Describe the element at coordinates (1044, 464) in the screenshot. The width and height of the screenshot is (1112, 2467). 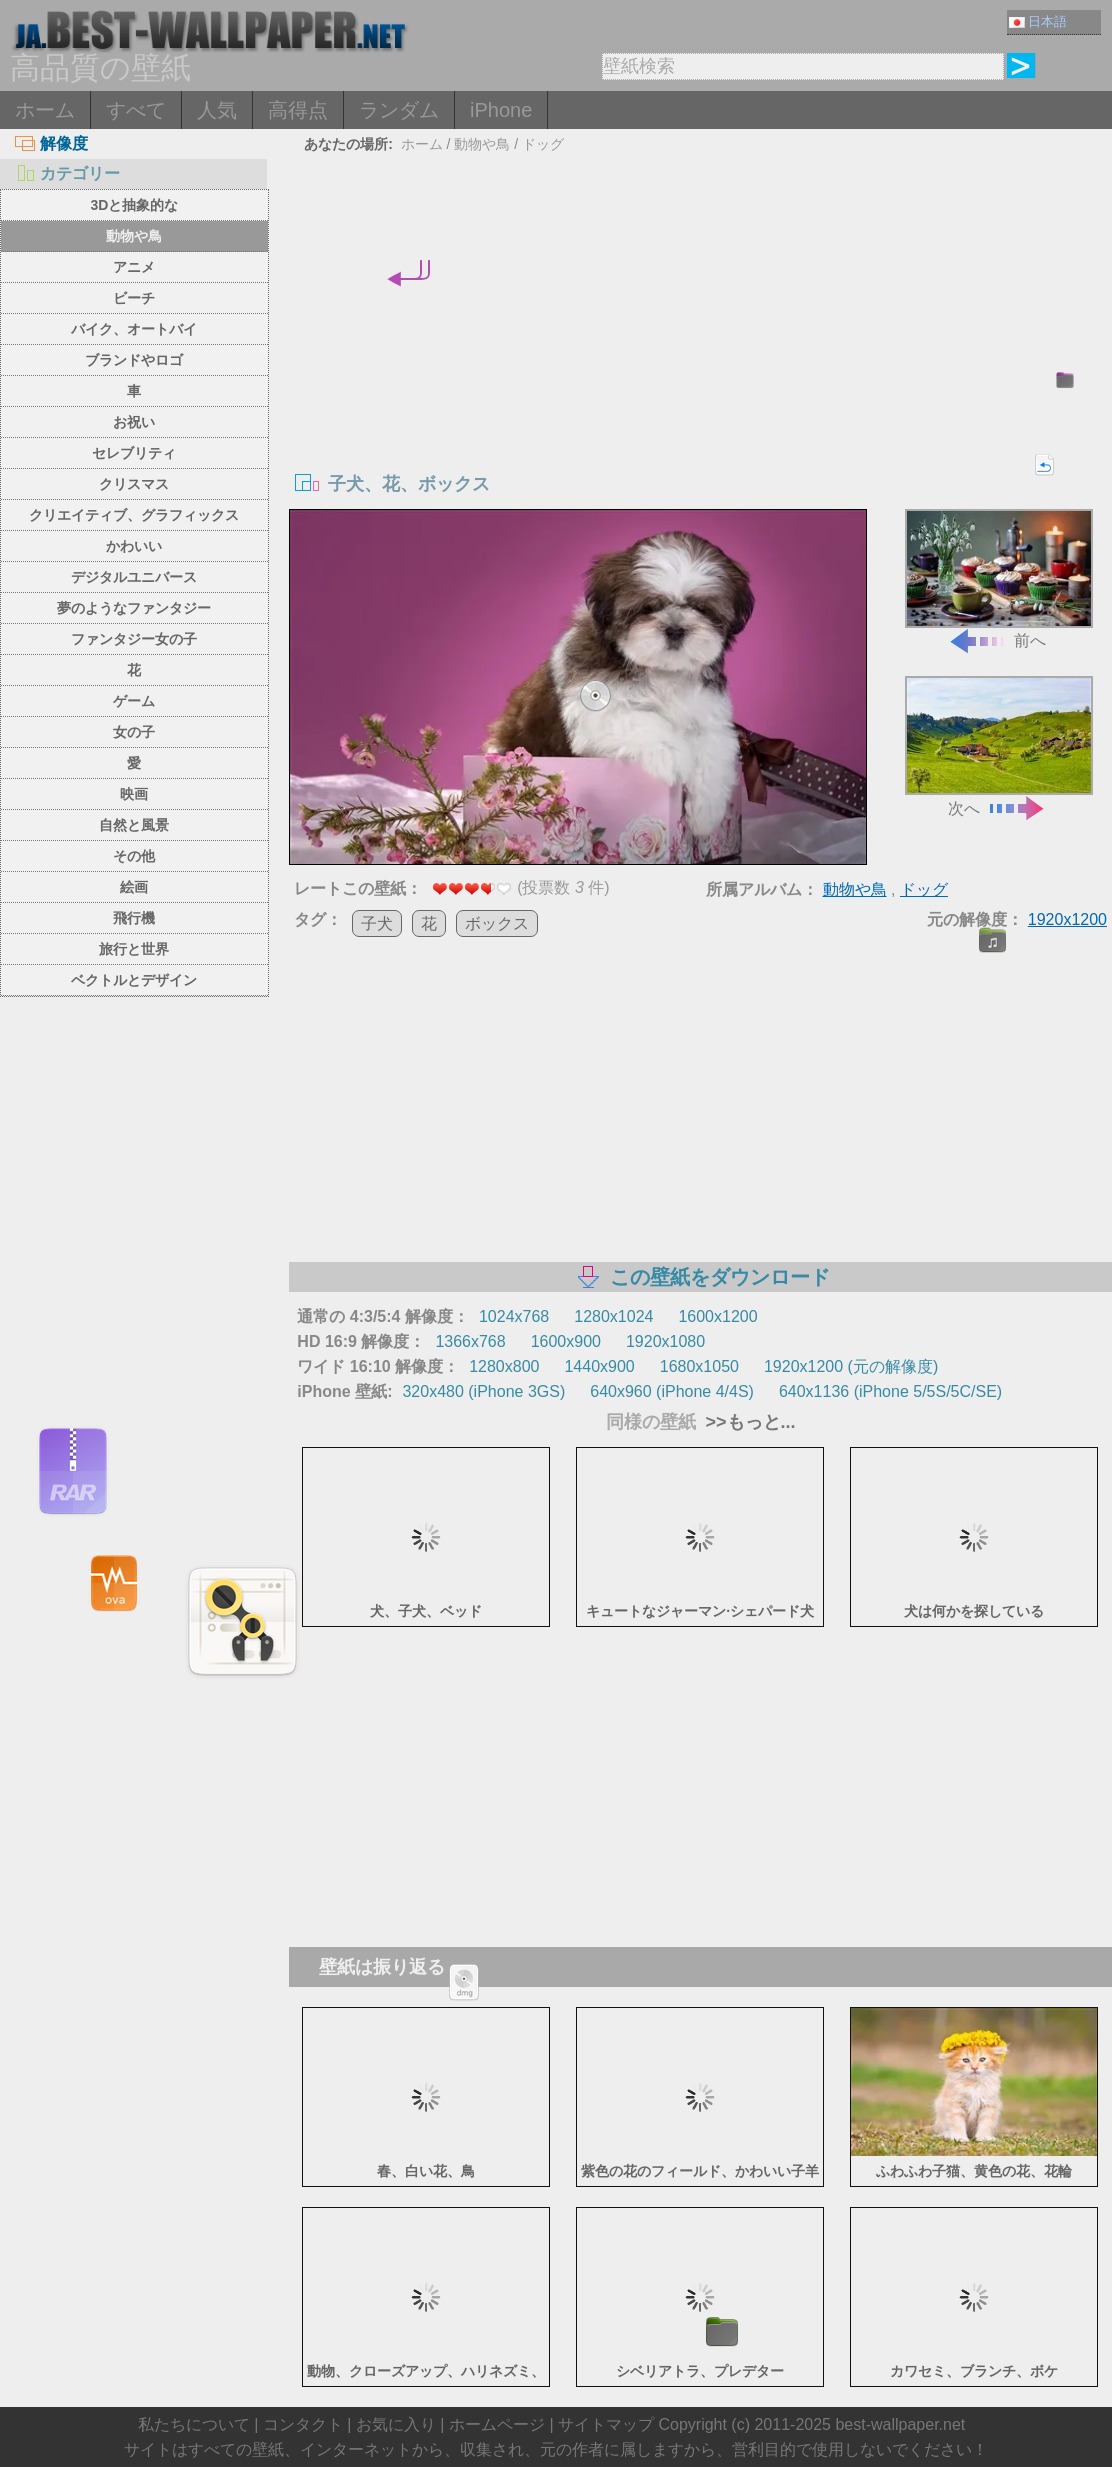
I see `revert document to previous version` at that location.